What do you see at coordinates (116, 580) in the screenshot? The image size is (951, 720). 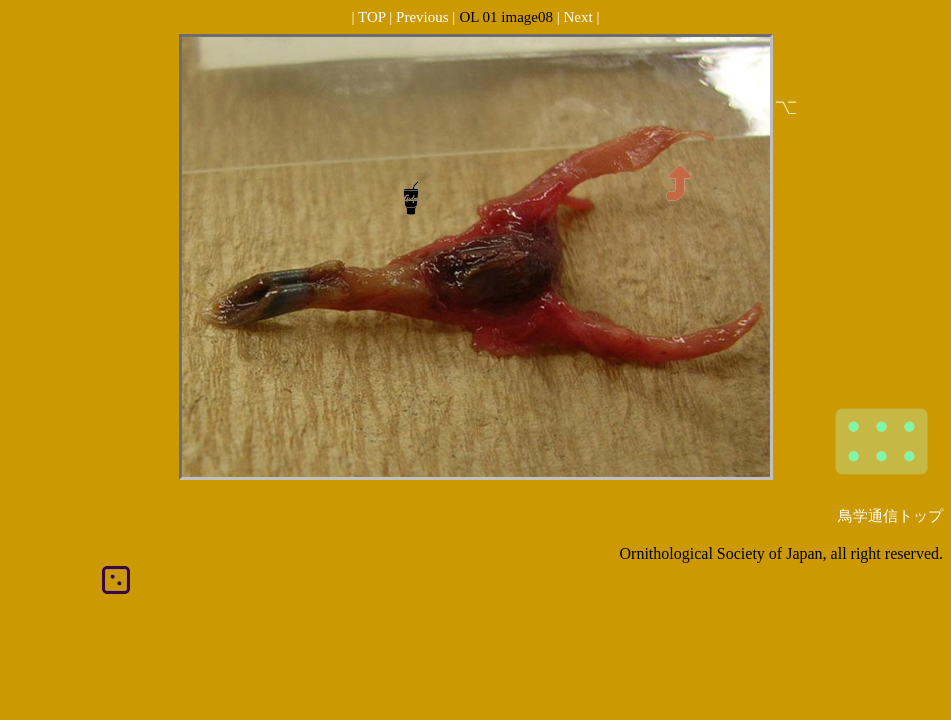 I see `roll dice or generate random number` at bounding box center [116, 580].